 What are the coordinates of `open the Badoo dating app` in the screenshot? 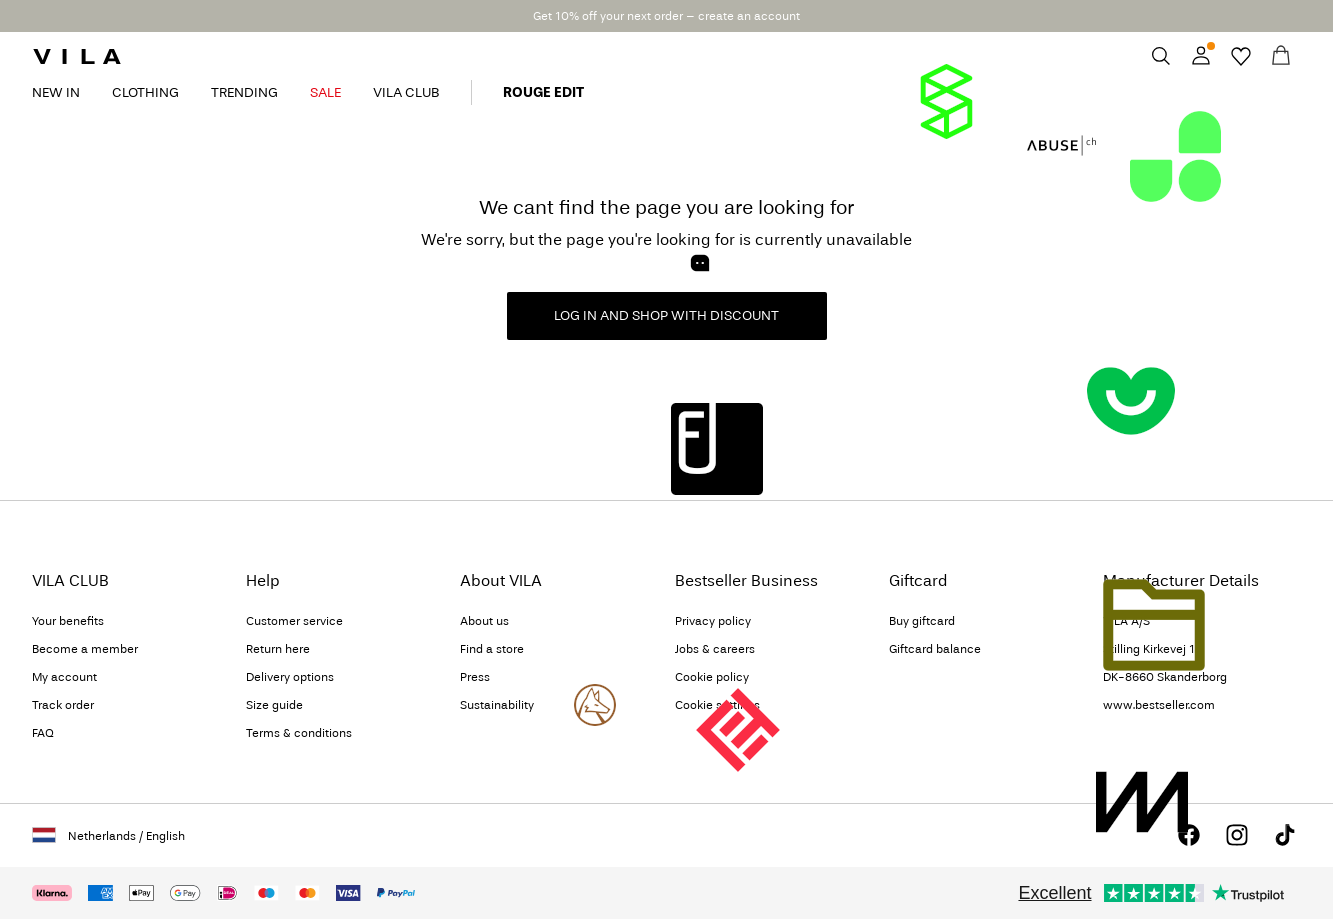 It's located at (1131, 401).